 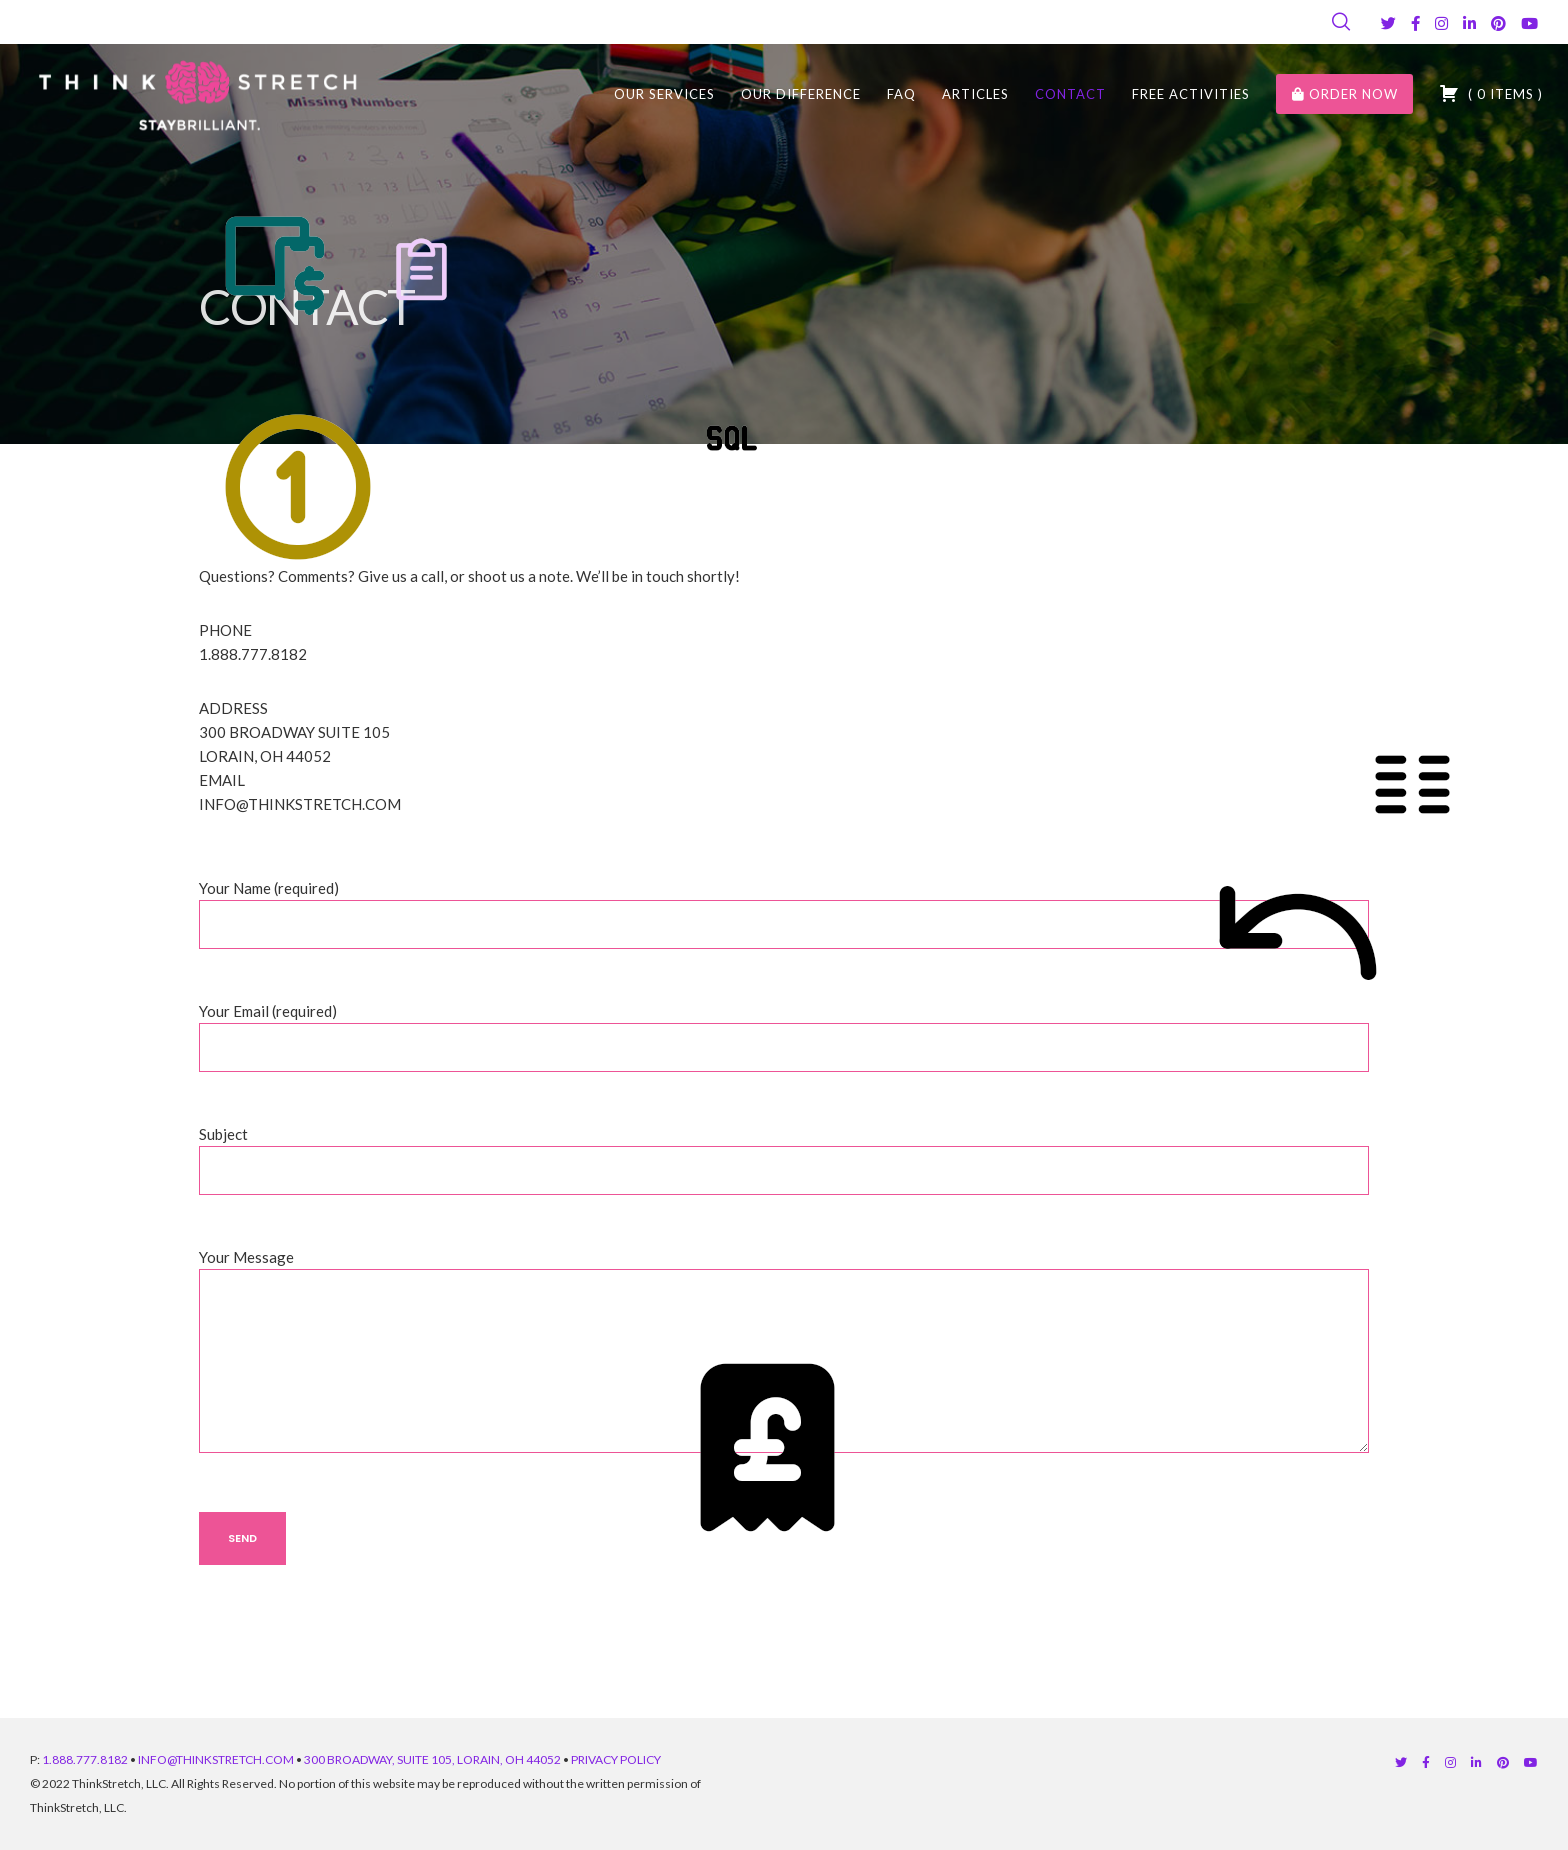 I want to click on switch to column view layout, so click(x=1412, y=784).